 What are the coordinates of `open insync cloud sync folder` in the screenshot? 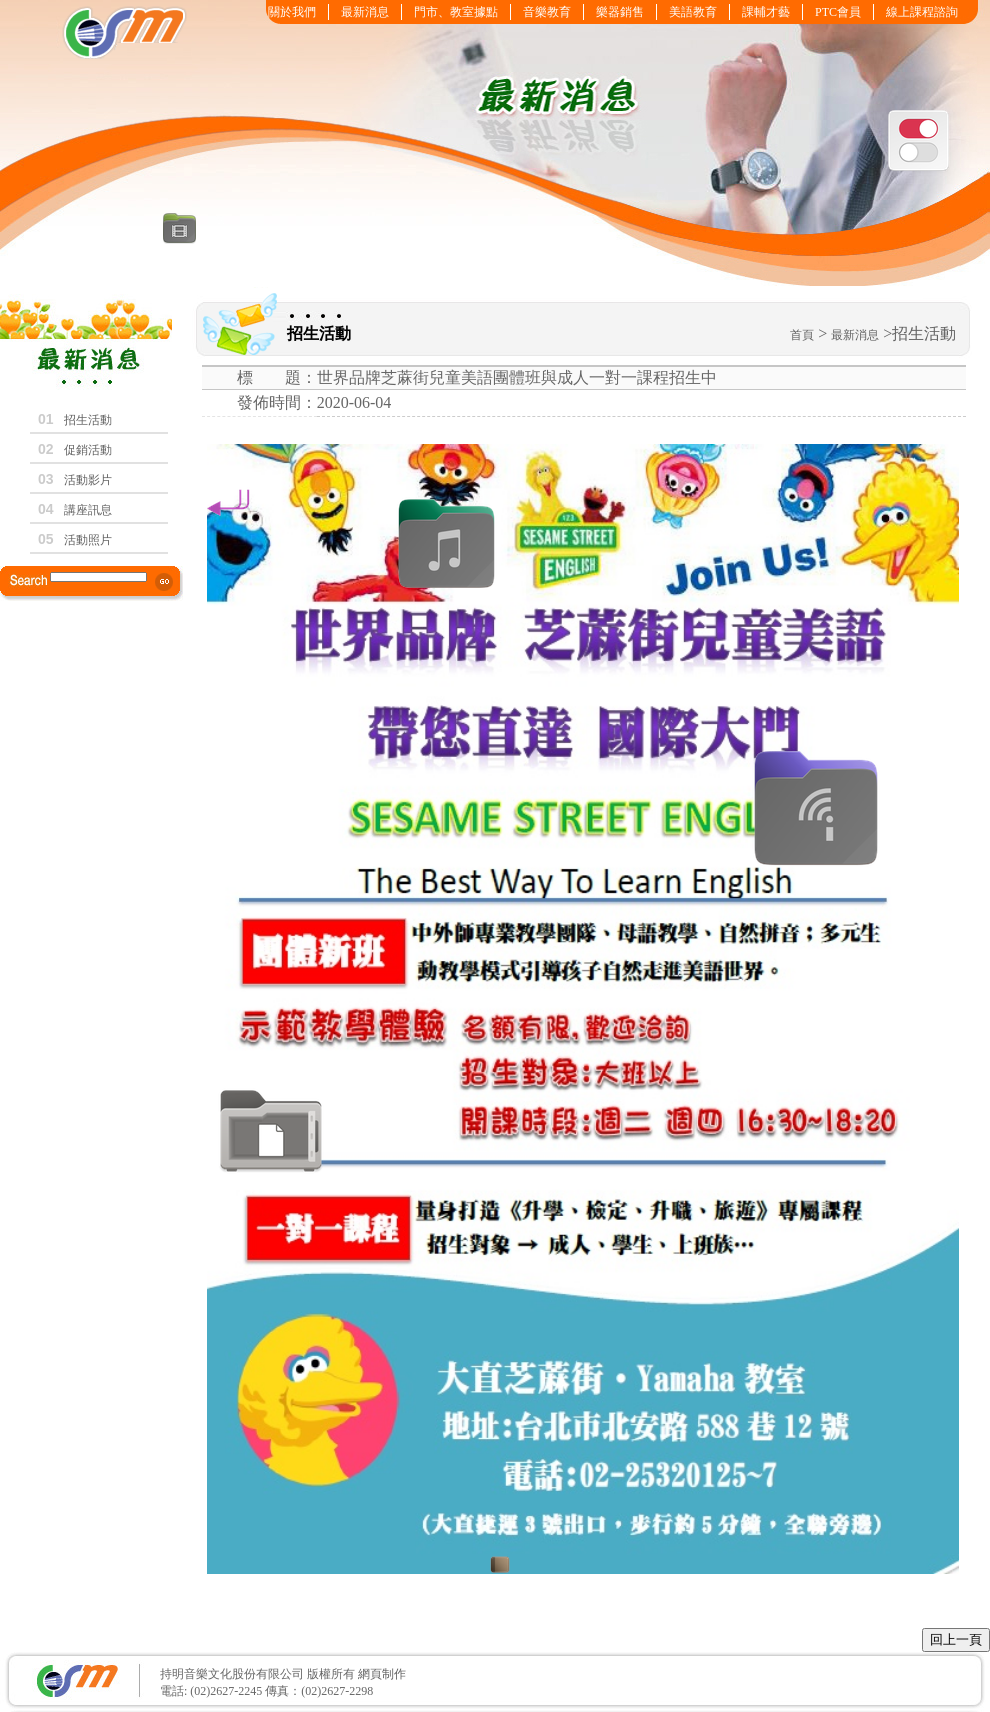 It's located at (816, 808).